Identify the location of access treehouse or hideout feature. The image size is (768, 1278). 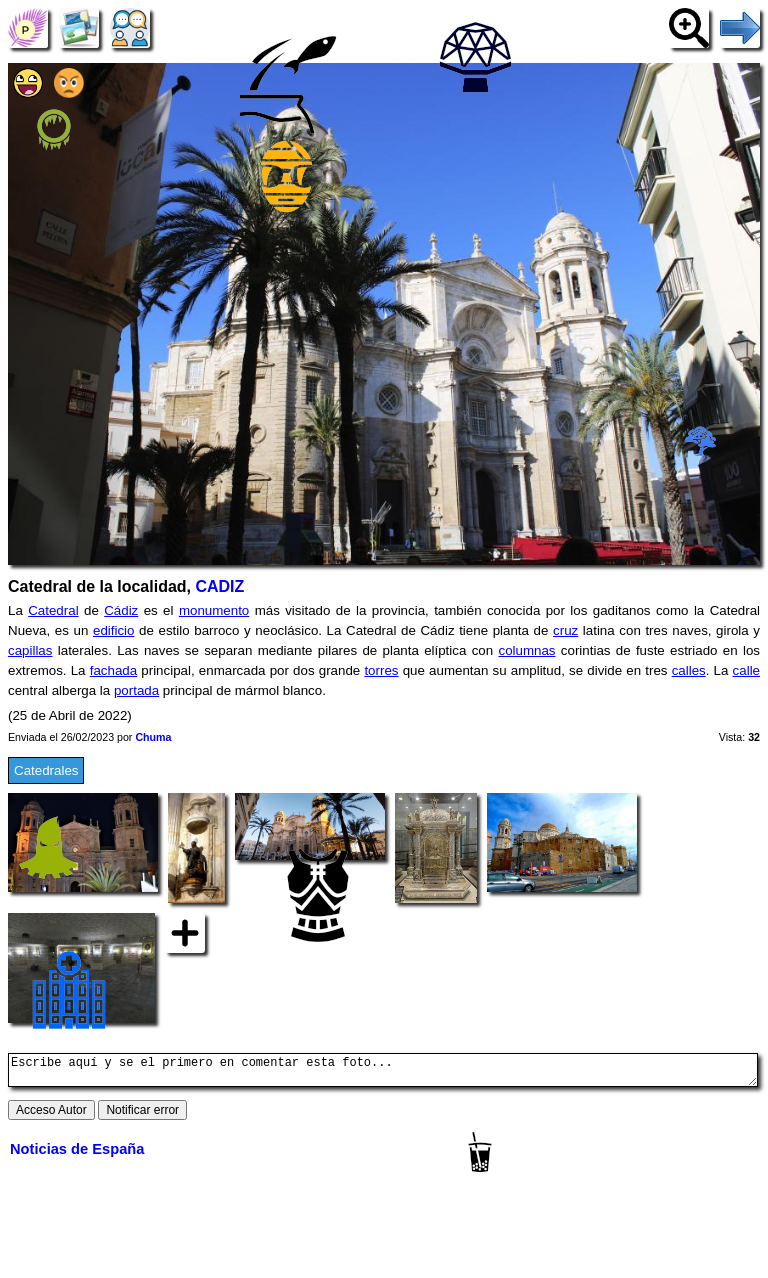
(701, 441).